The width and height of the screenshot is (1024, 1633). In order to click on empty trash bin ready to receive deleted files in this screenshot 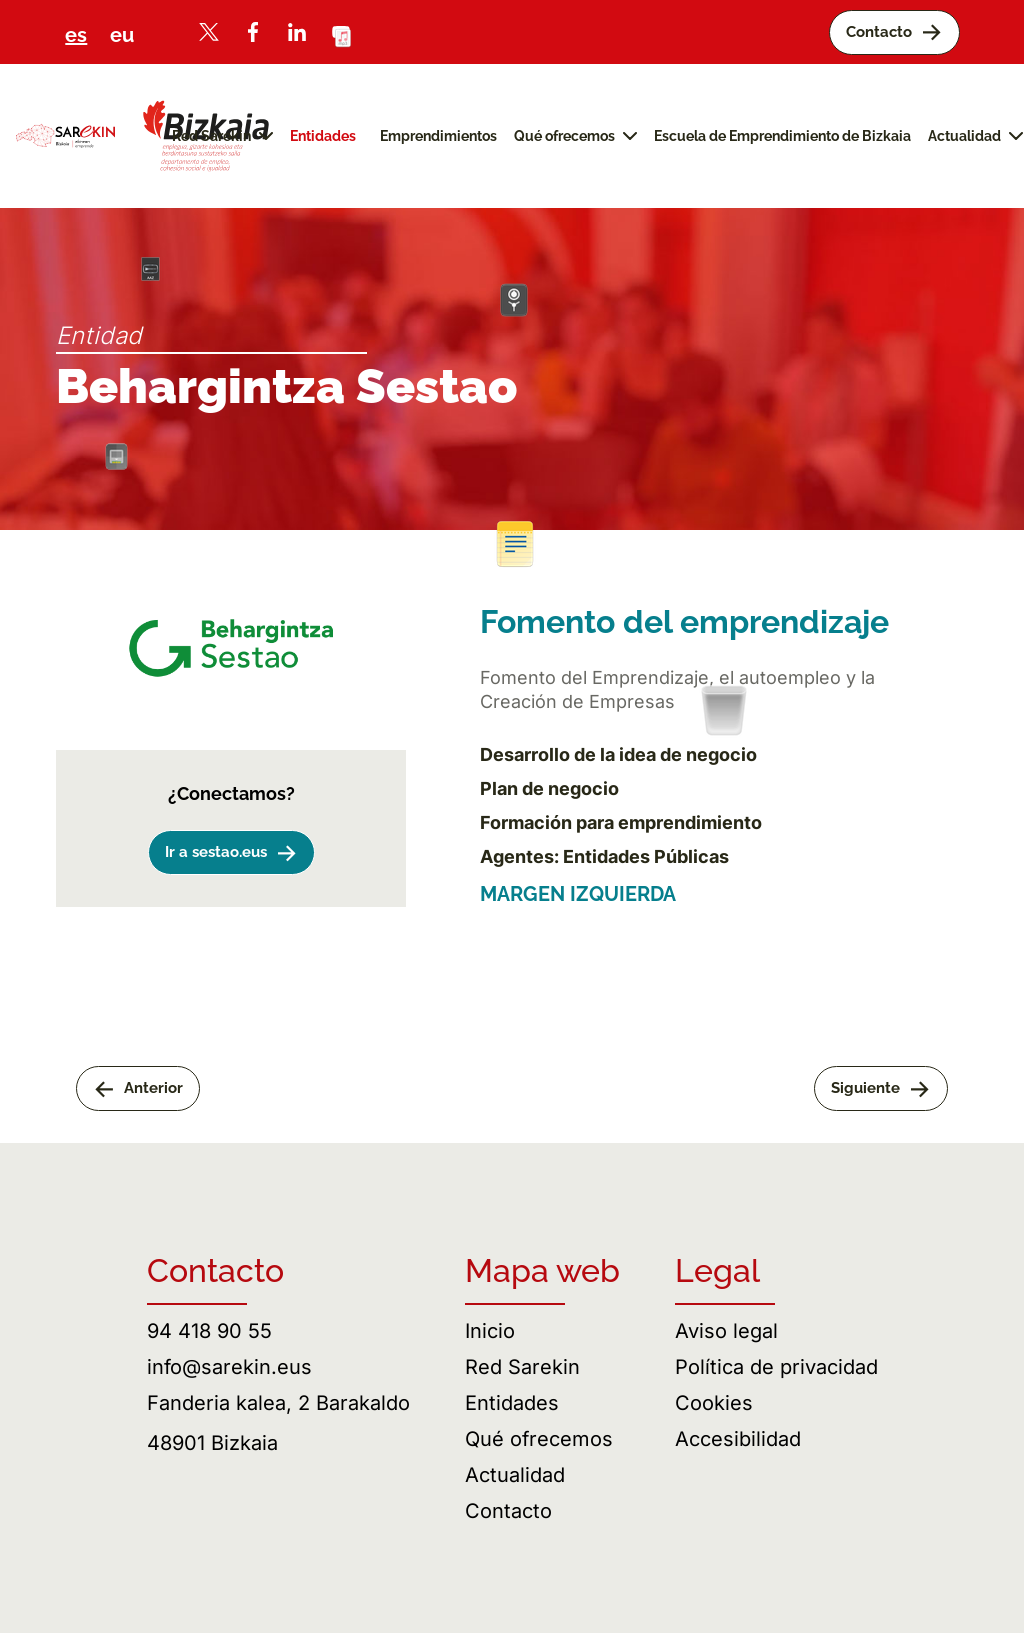, I will do `click(724, 710)`.